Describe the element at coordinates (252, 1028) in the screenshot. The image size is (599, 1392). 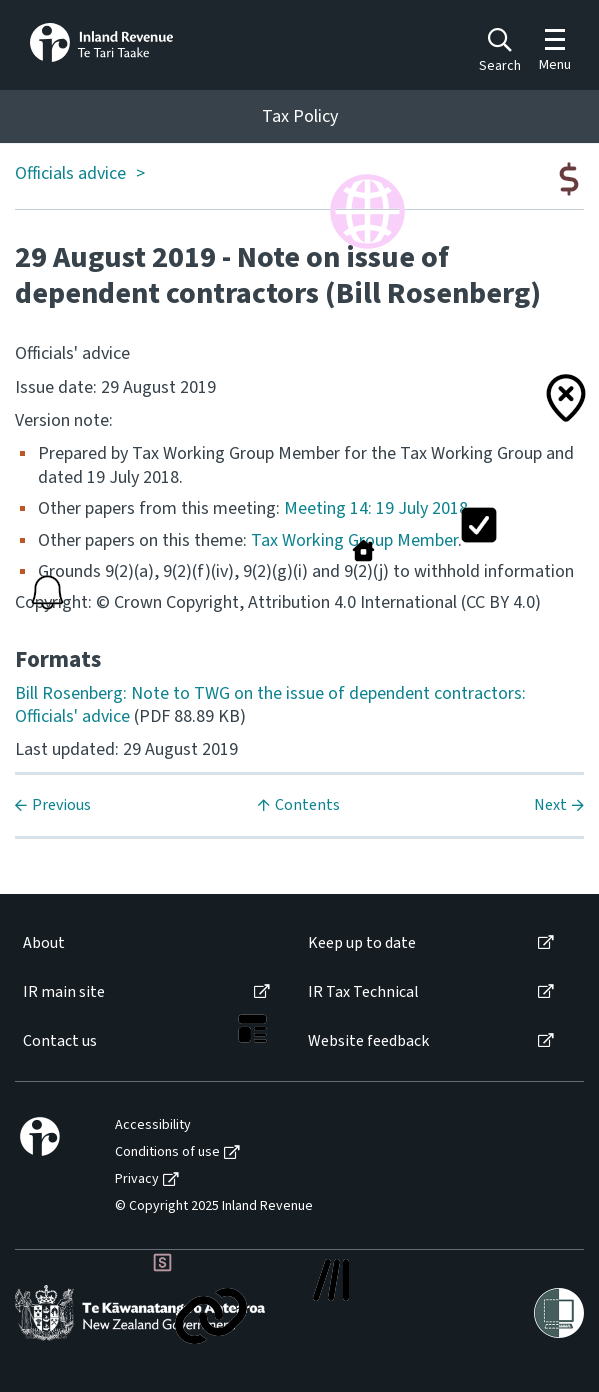
I see `access document templates` at that location.